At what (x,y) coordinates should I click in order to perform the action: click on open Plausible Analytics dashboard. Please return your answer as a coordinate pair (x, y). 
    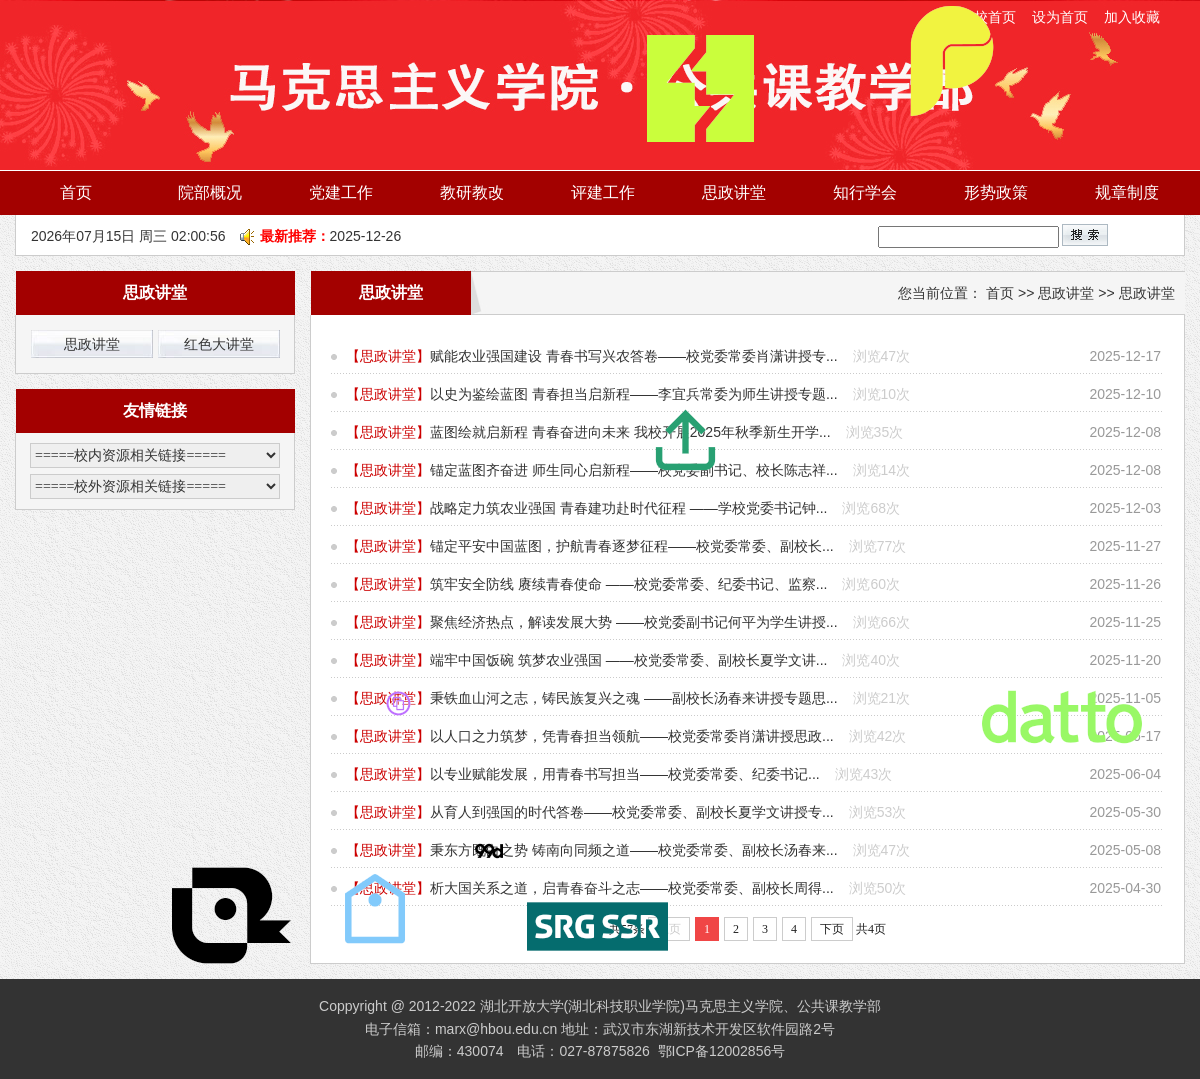
    Looking at the image, I should click on (952, 61).